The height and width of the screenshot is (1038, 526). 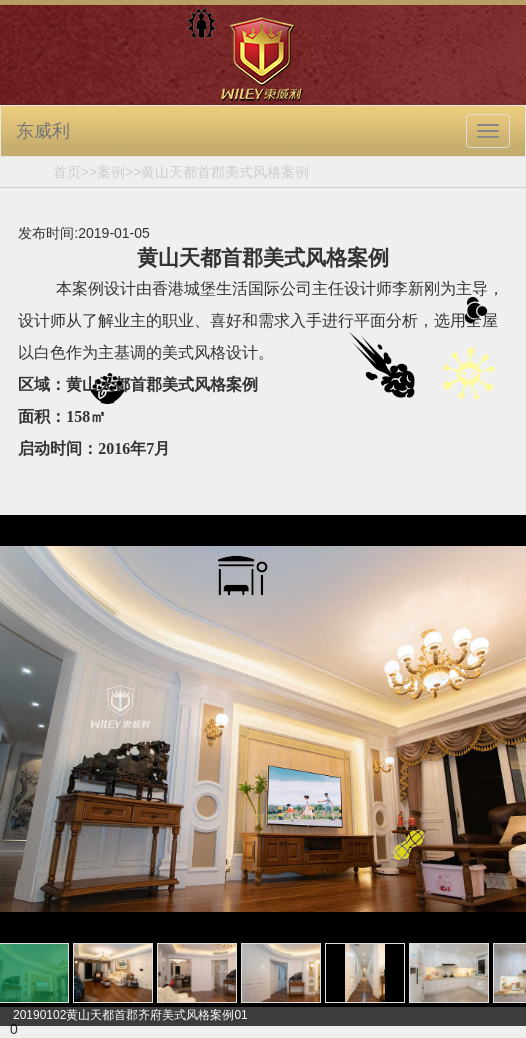 I want to click on view fruit or berry recipes, so click(x=107, y=388).